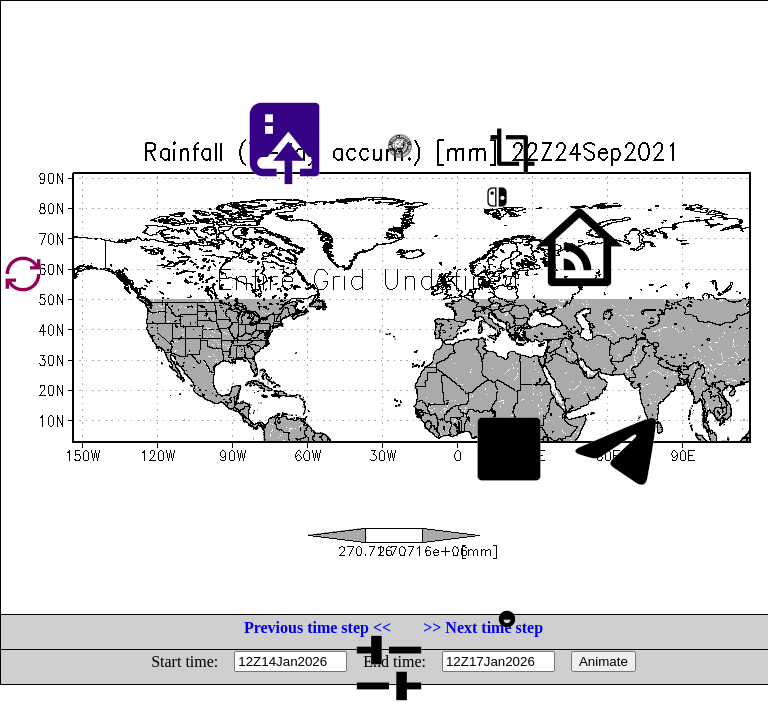  What do you see at coordinates (23, 274) in the screenshot?
I see `repeat or loop content continuously` at bounding box center [23, 274].